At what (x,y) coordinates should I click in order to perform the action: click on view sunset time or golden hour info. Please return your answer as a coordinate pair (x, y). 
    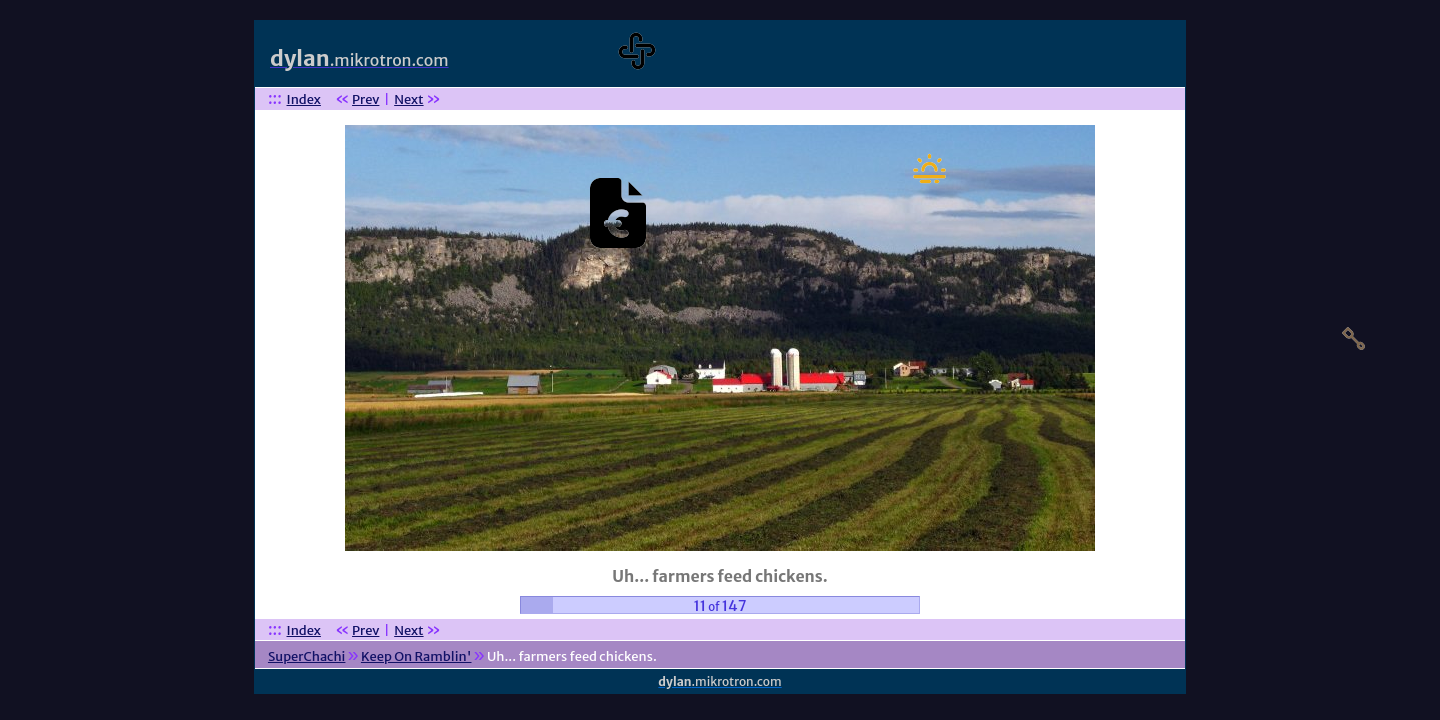
    Looking at the image, I should click on (929, 168).